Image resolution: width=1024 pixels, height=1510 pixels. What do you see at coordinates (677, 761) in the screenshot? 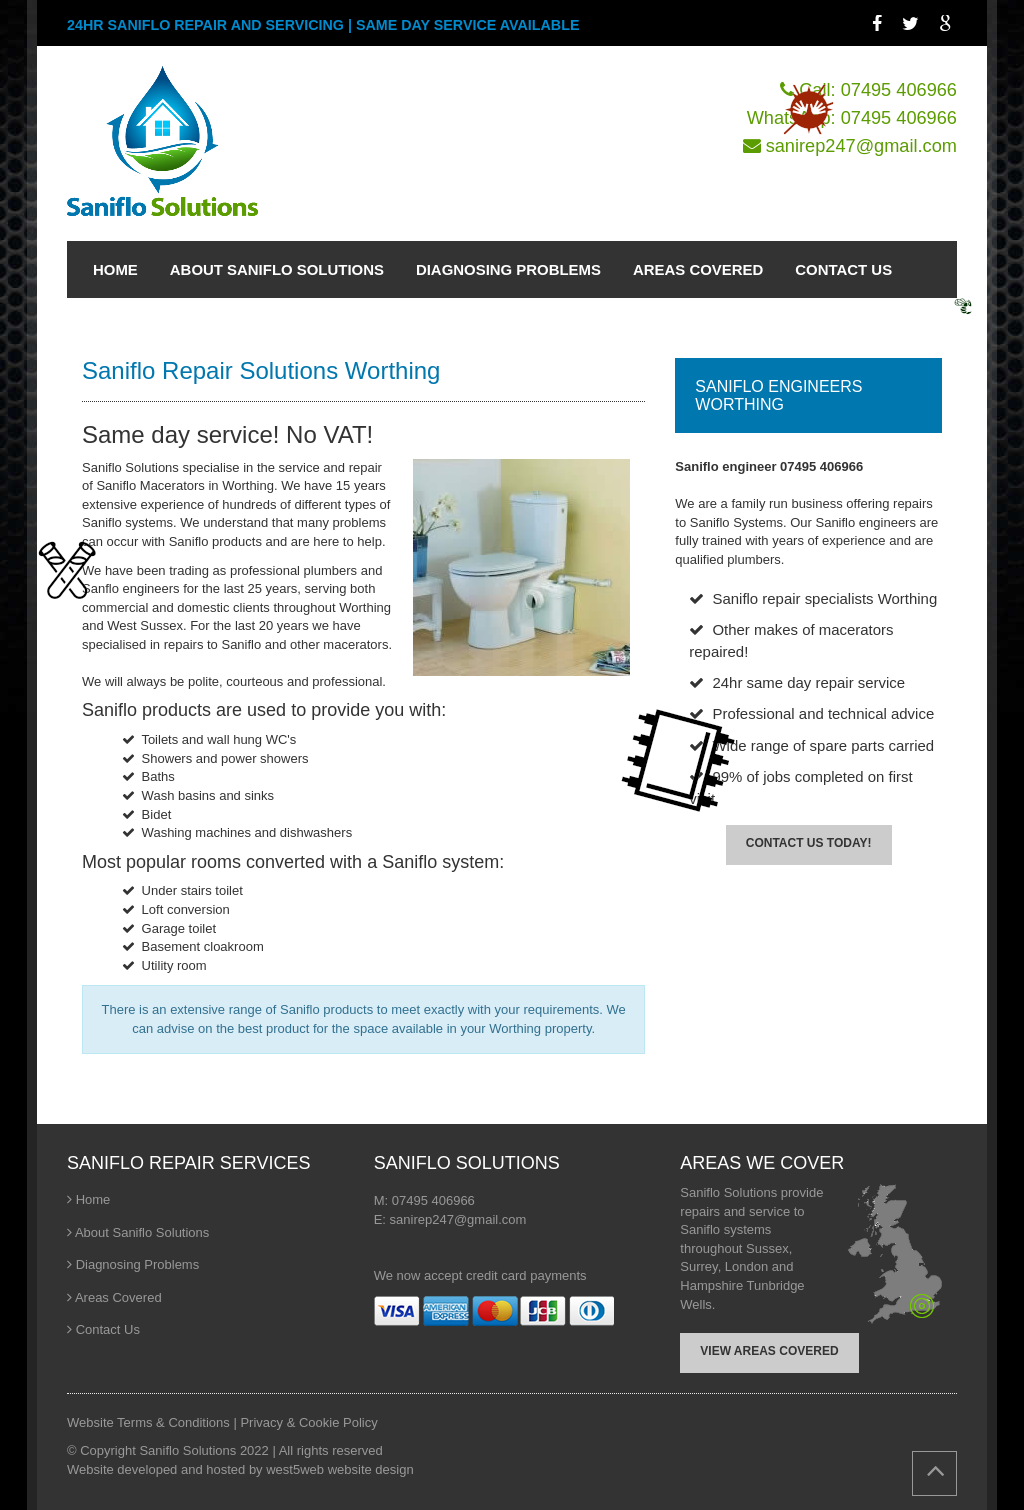
I see `view hardware or processor information` at bounding box center [677, 761].